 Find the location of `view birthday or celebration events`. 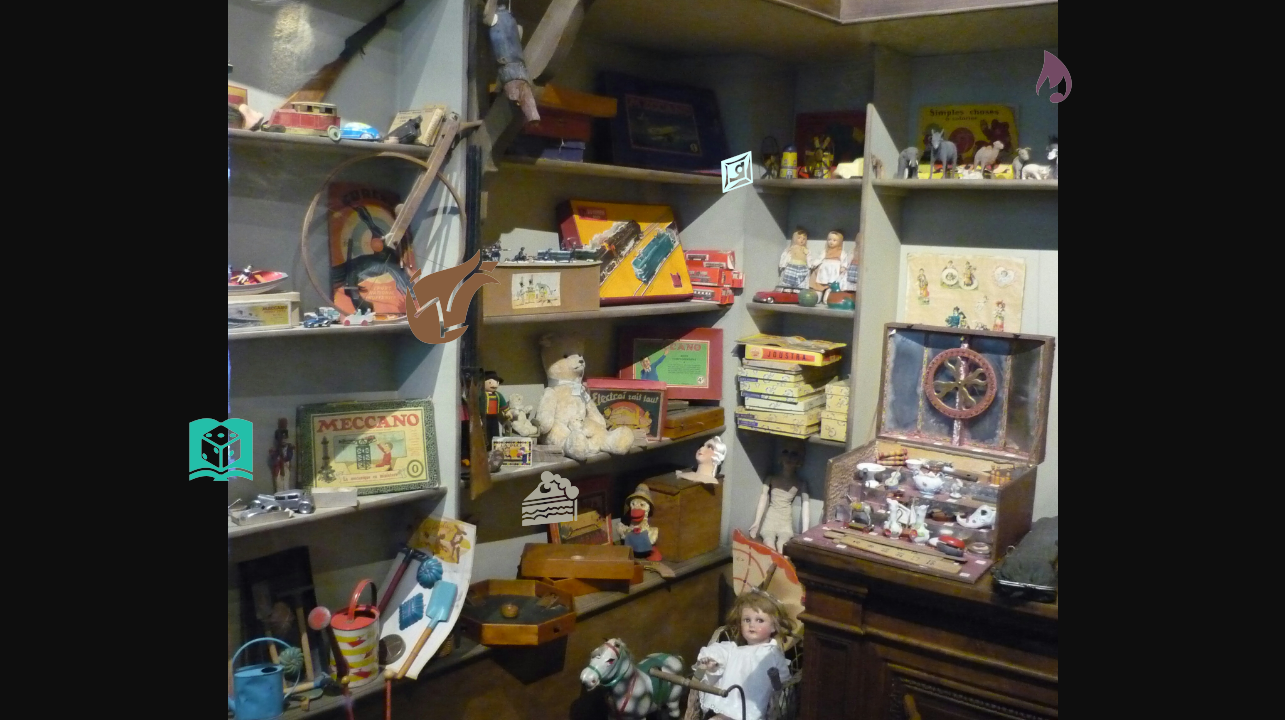

view birthday or celebration events is located at coordinates (550, 499).